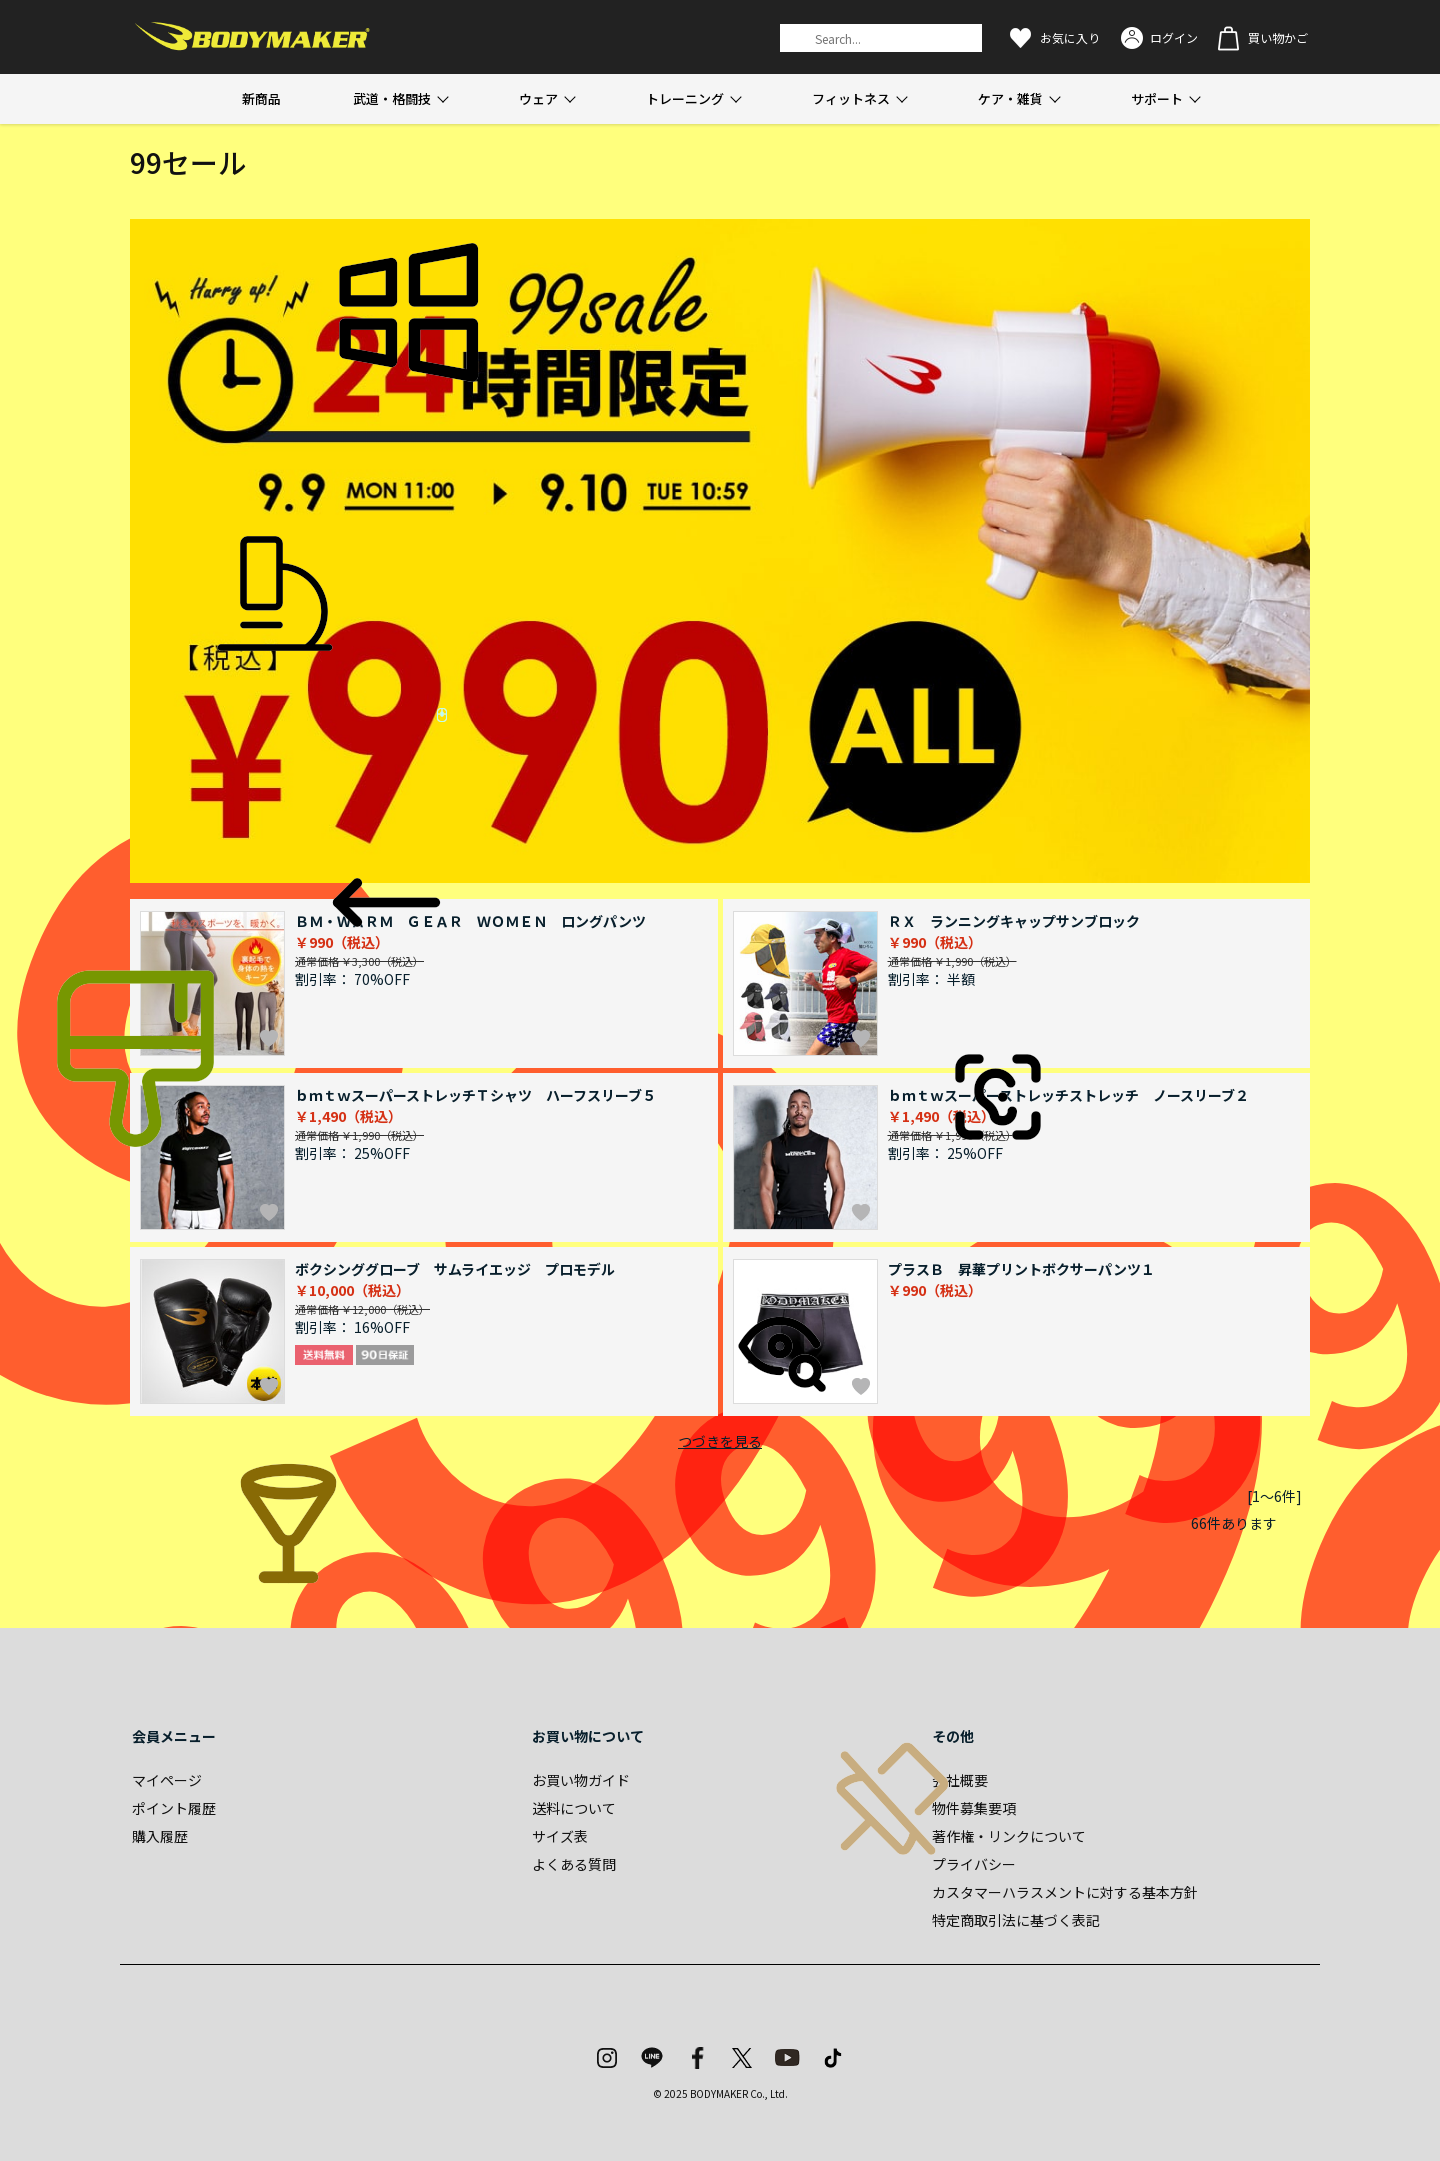 The width and height of the screenshot is (1440, 2161). What do you see at coordinates (414, 312) in the screenshot?
I see `open the Windows start menu` at bounding box center [414, 312].